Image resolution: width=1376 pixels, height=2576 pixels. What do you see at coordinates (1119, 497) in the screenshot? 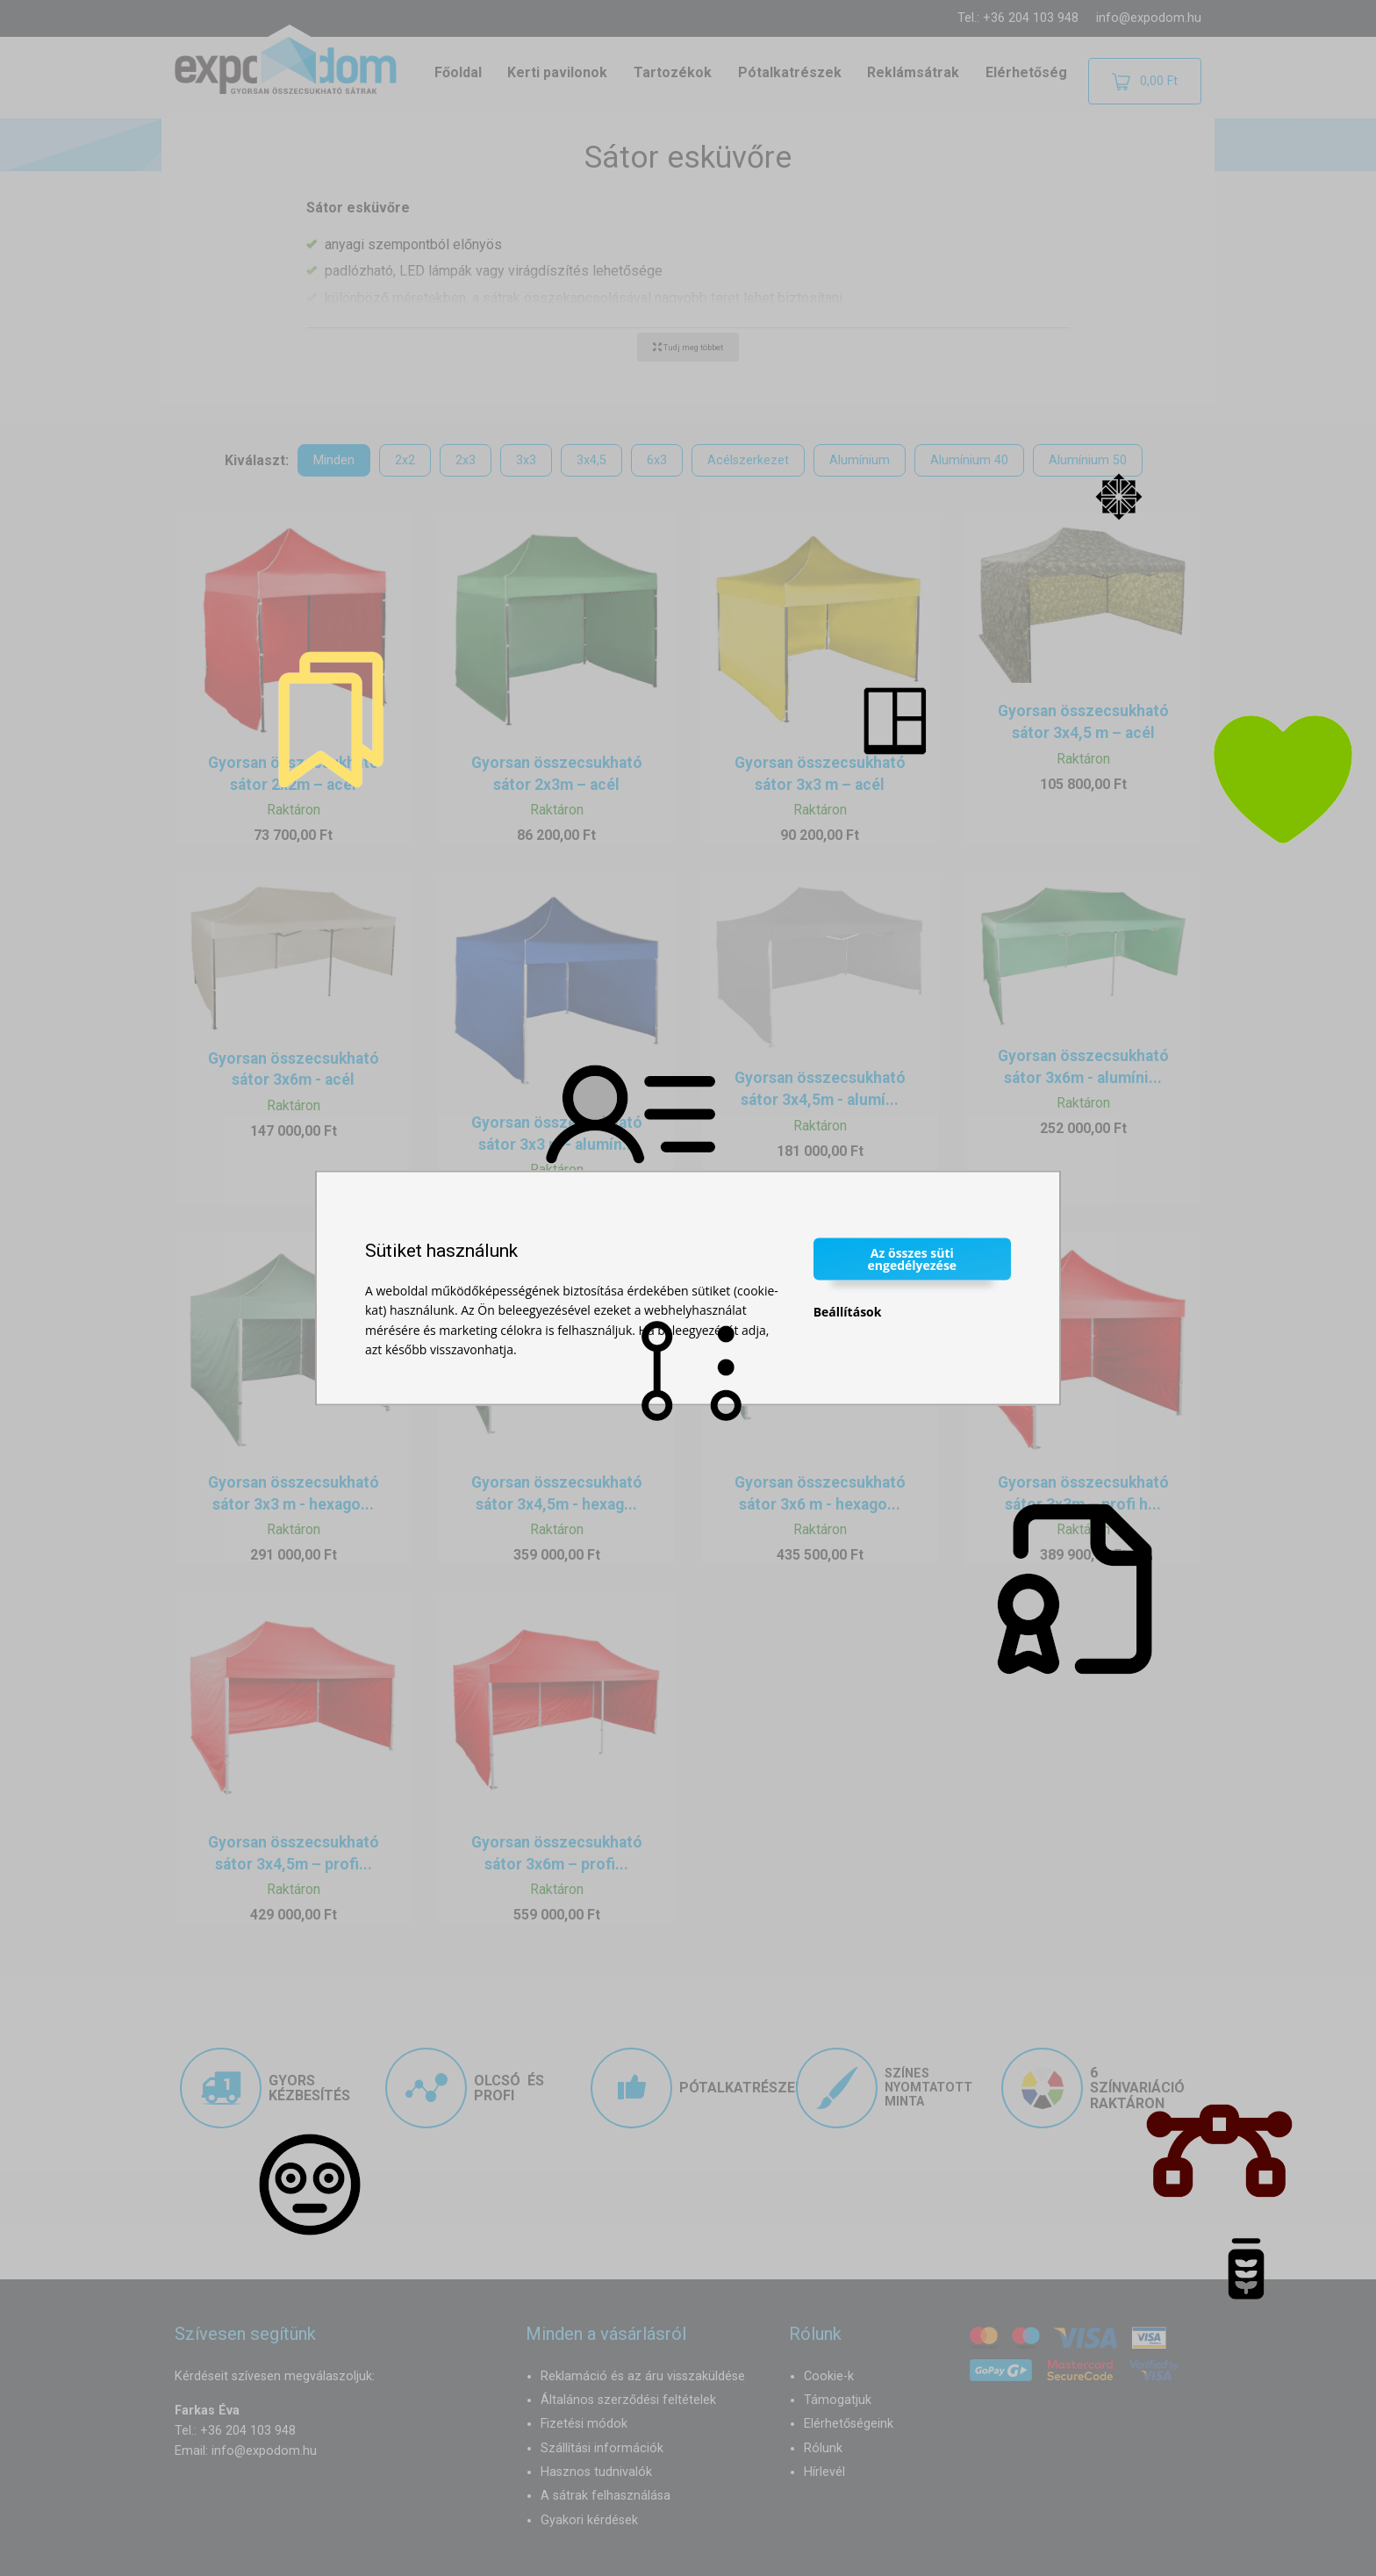
I see `centos linux distribution logo` at bounding box center [1119, 497].